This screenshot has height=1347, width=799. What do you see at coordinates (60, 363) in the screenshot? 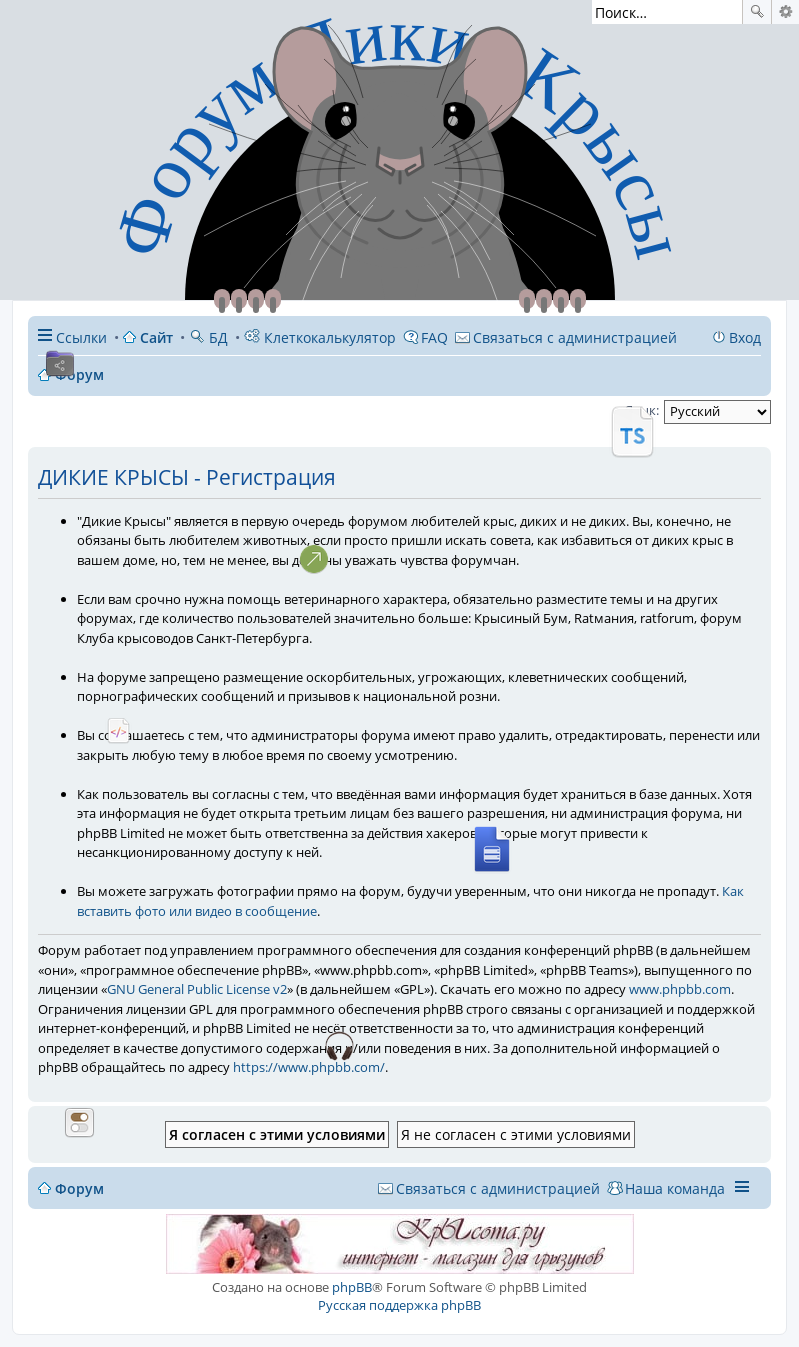
I see `open your public shared folder` at bounding box center [60, 363].